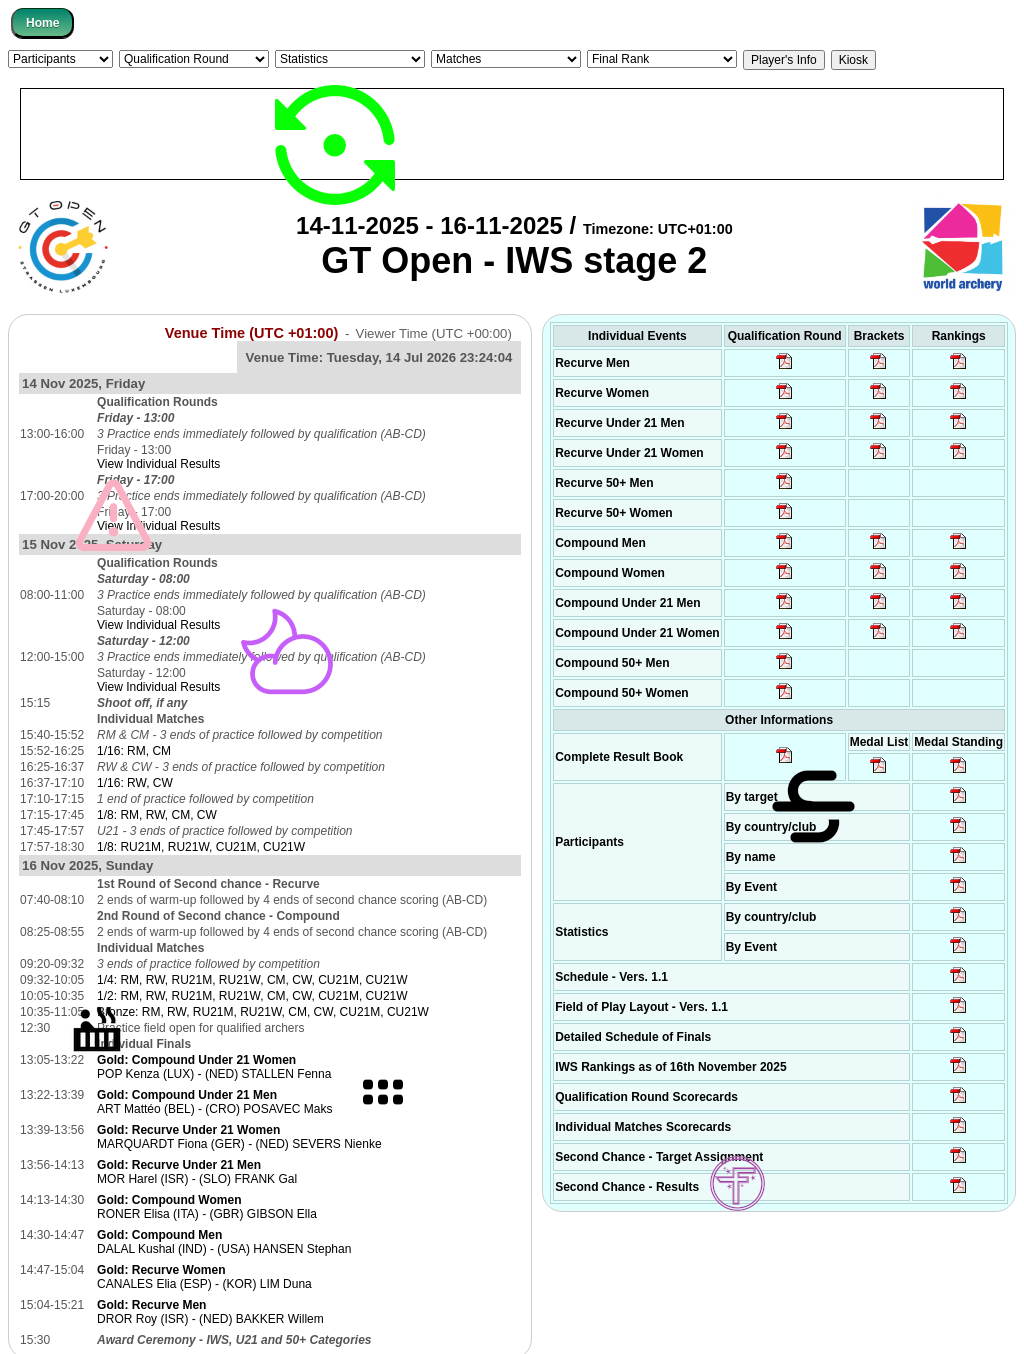 Image resolution: width=1024 pixels, height=1354 pixels. Describe the element at coordinates (813, 806) in the screenshot. I see `apply strikethrough formatting to selected text` at that location.